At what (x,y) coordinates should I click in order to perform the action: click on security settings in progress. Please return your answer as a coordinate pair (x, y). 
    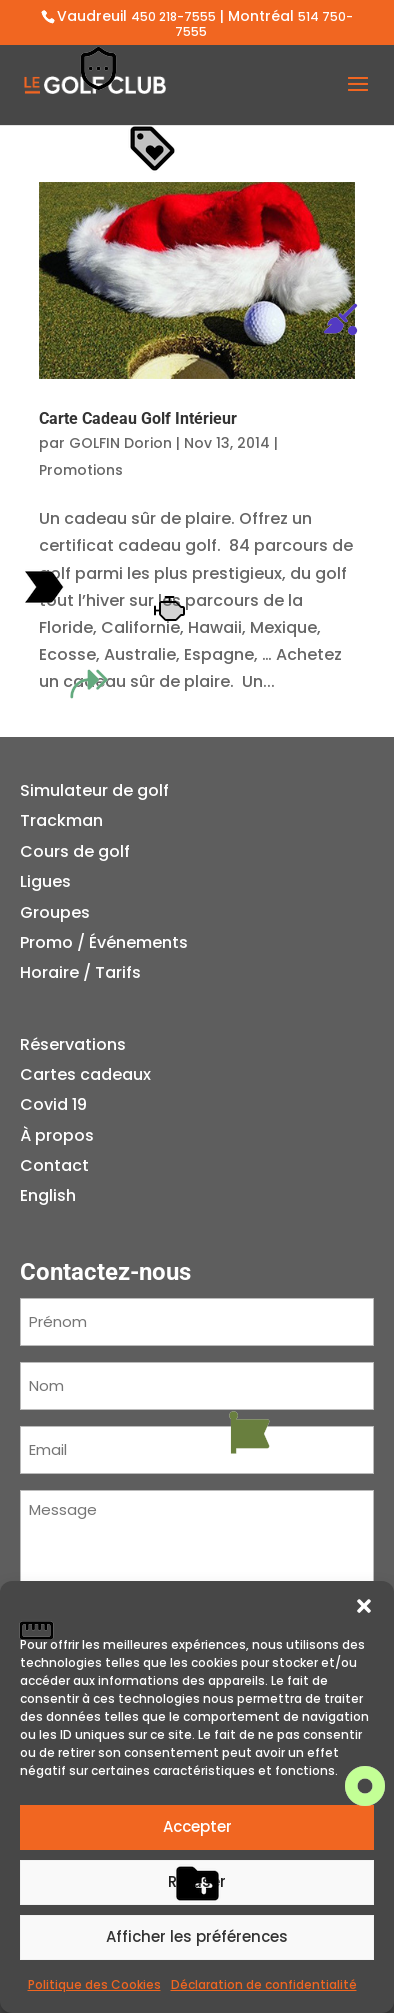
    Looking at the image, I should click on (98, 68).